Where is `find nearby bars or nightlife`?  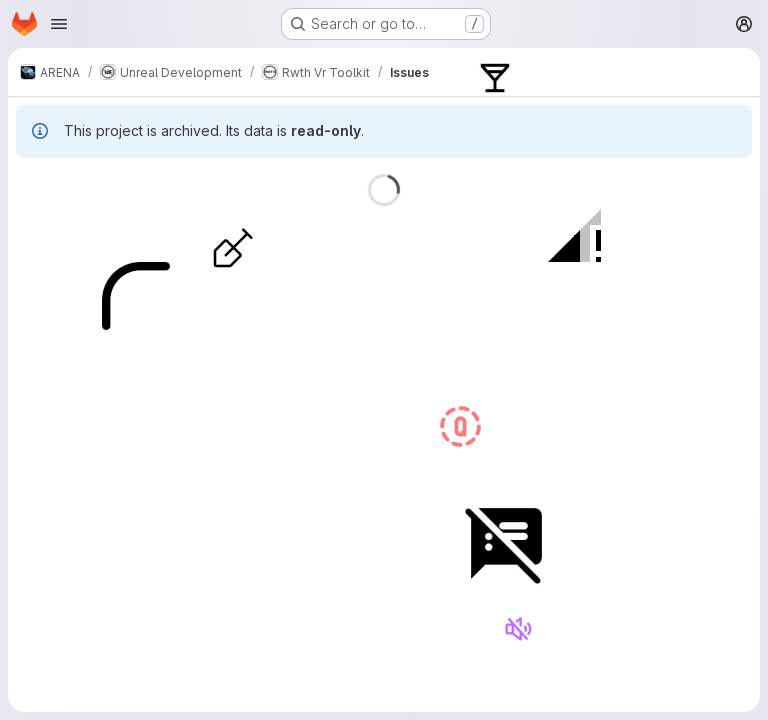 find nearby bars or nightlife is located at coordinates (495, 78).